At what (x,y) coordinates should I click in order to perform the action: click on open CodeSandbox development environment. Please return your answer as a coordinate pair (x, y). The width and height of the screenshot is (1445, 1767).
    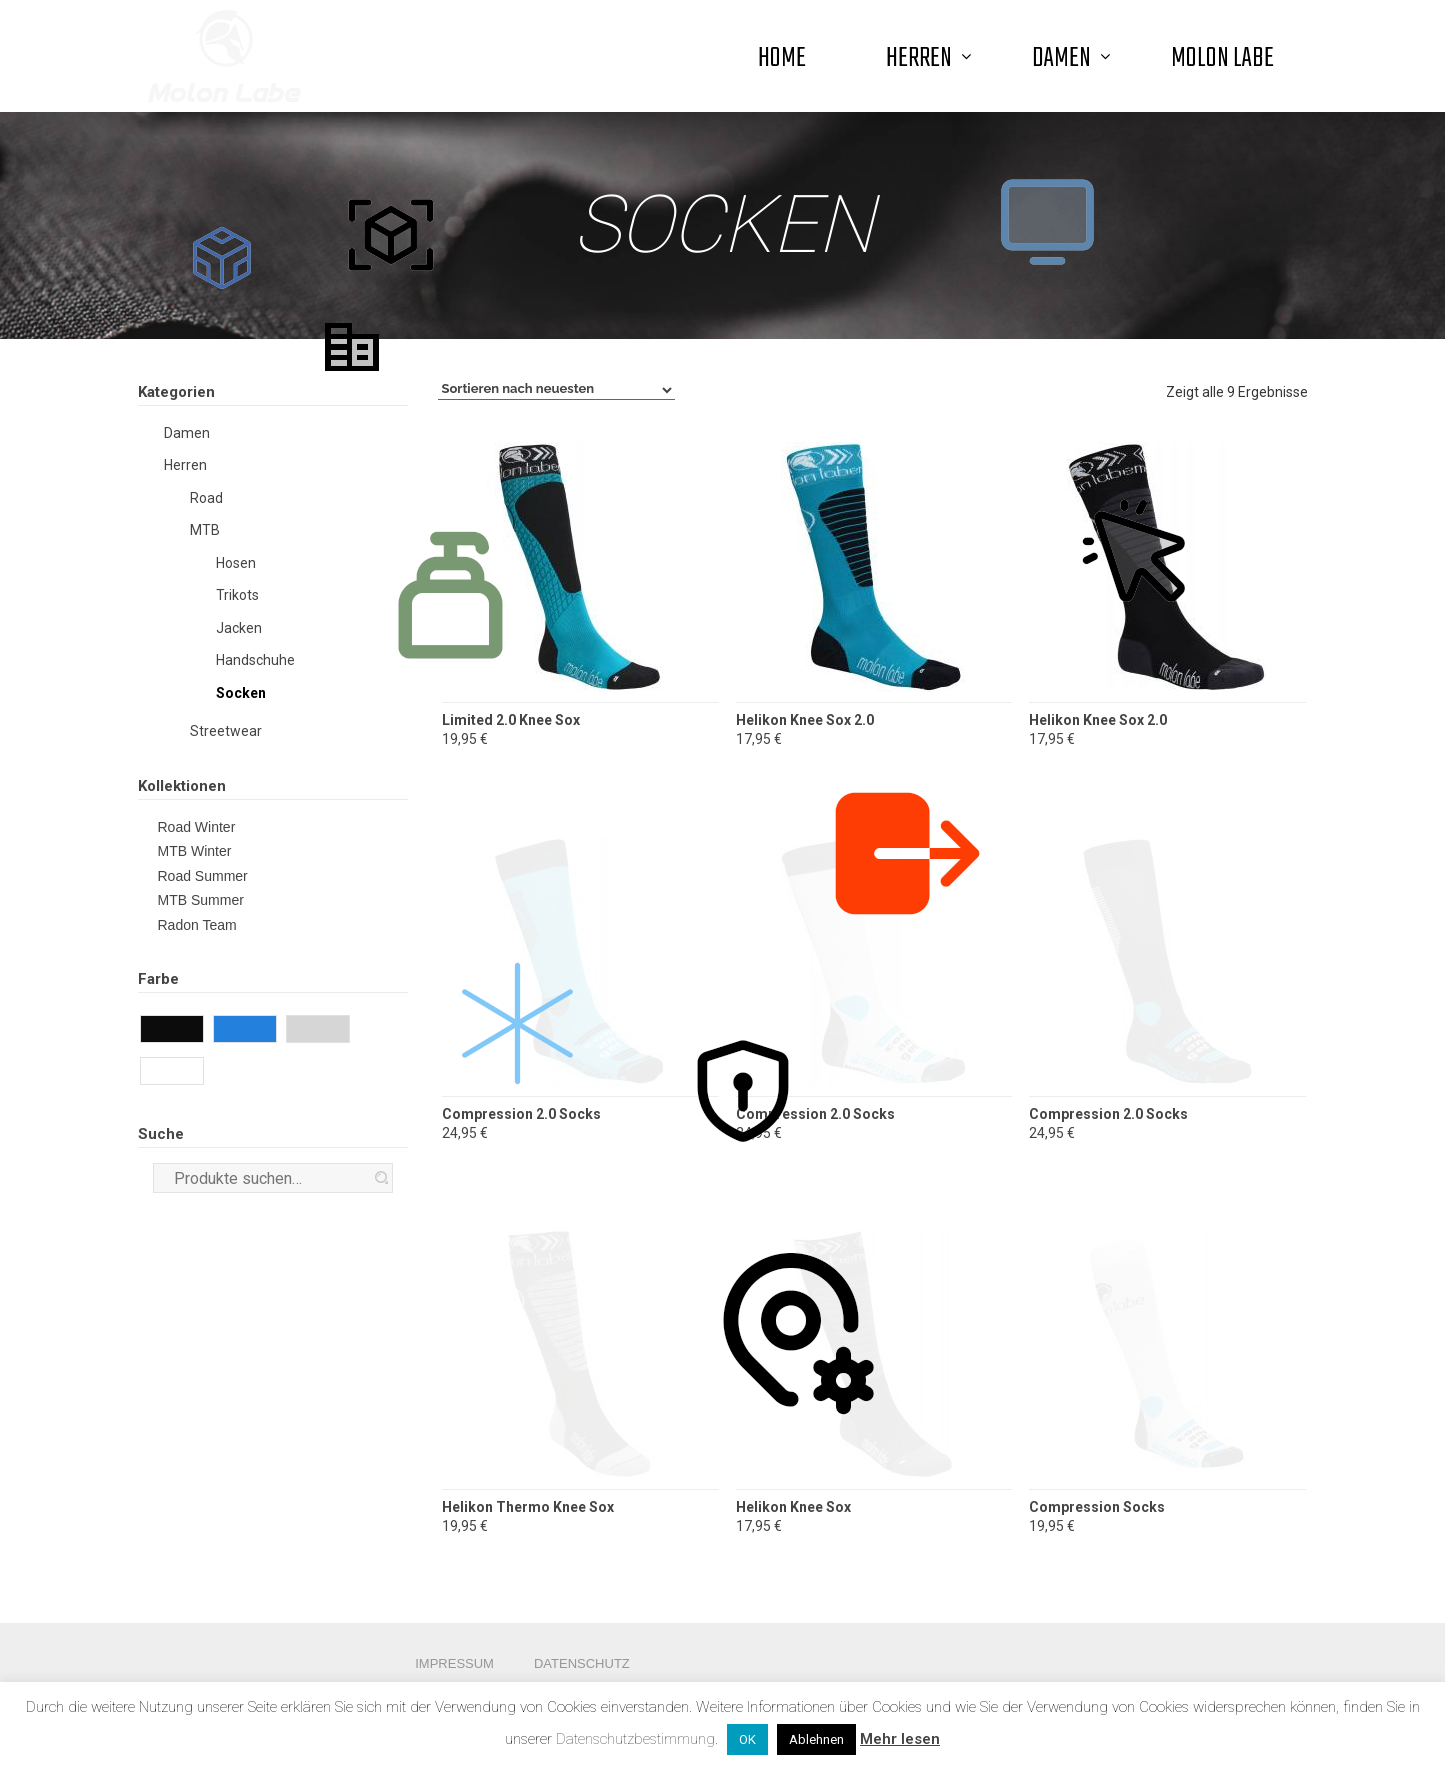
    Looking at the image, I should click on (222, 258).